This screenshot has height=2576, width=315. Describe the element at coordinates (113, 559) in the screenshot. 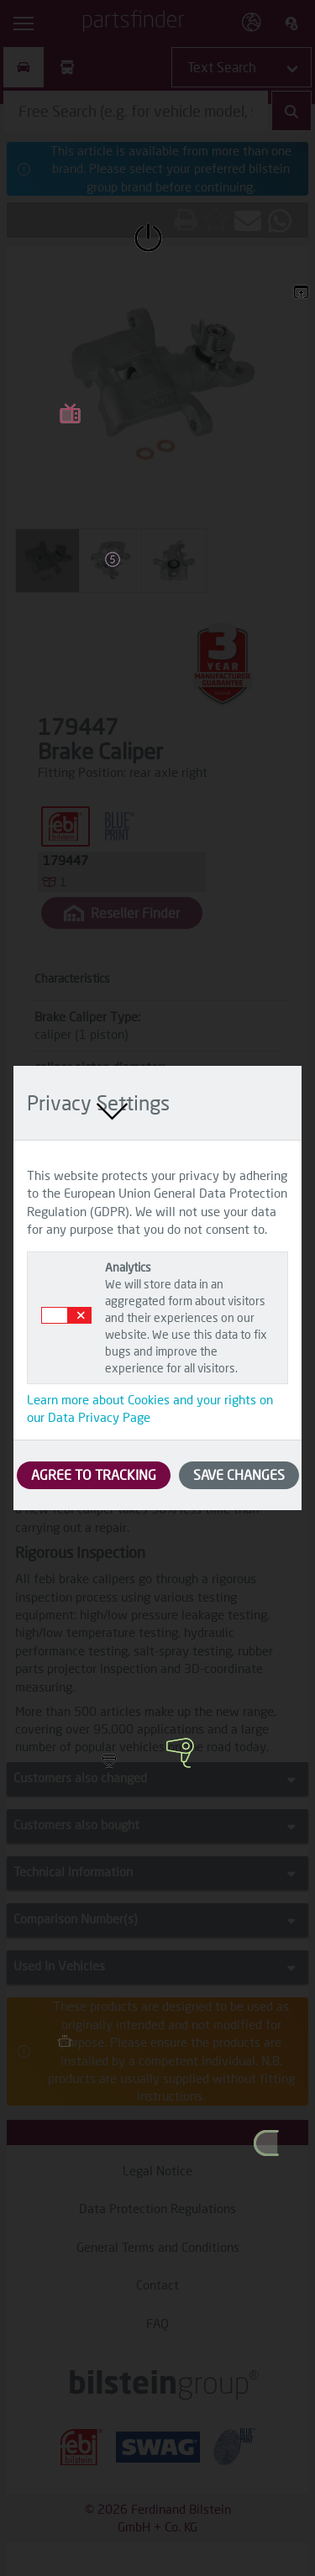

I see `indicates step 5 in a multi-step process` at that location.